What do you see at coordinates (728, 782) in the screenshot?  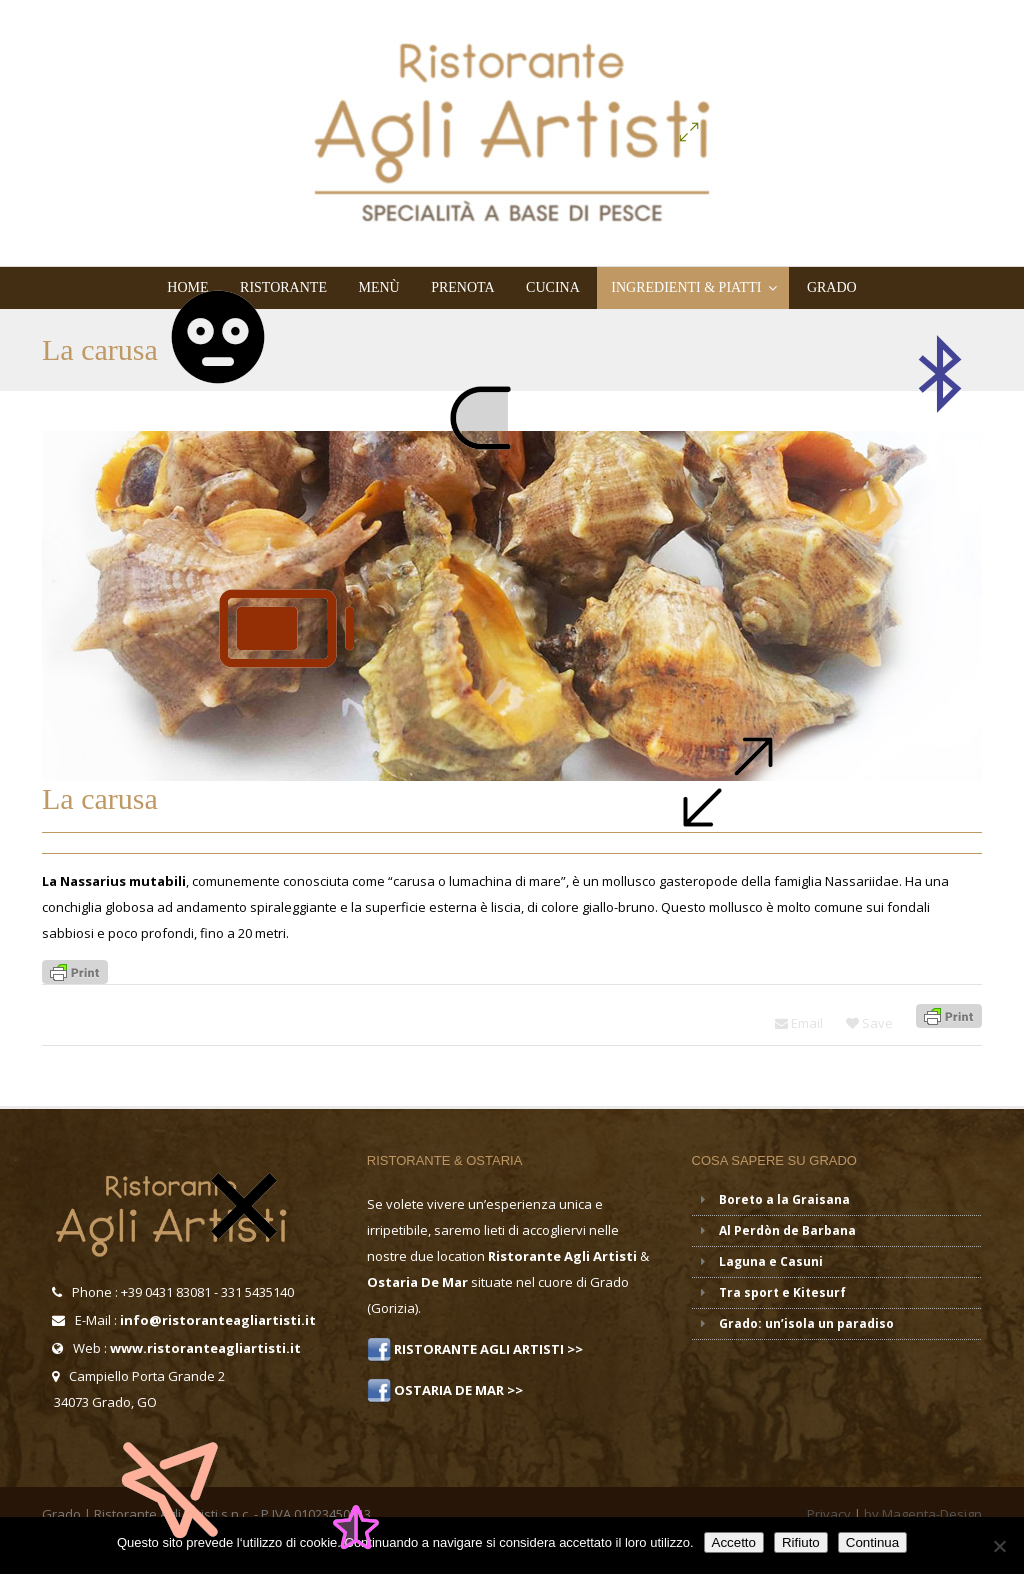 I see `expand to full screen` at bounding box center [728, 782].